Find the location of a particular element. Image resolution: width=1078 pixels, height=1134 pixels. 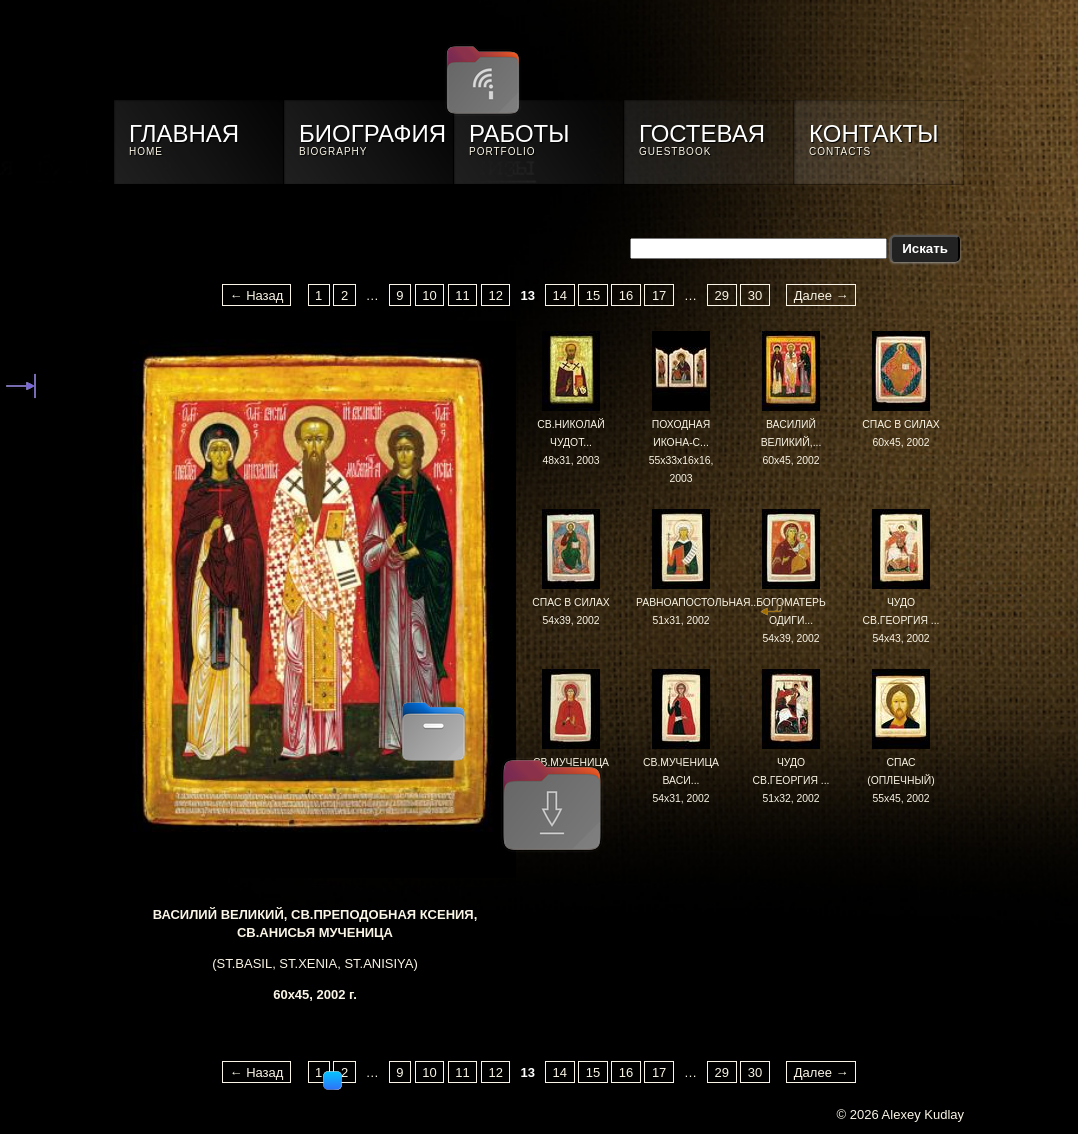

reply to all recipients of an email is located at coordinates (771, 607).